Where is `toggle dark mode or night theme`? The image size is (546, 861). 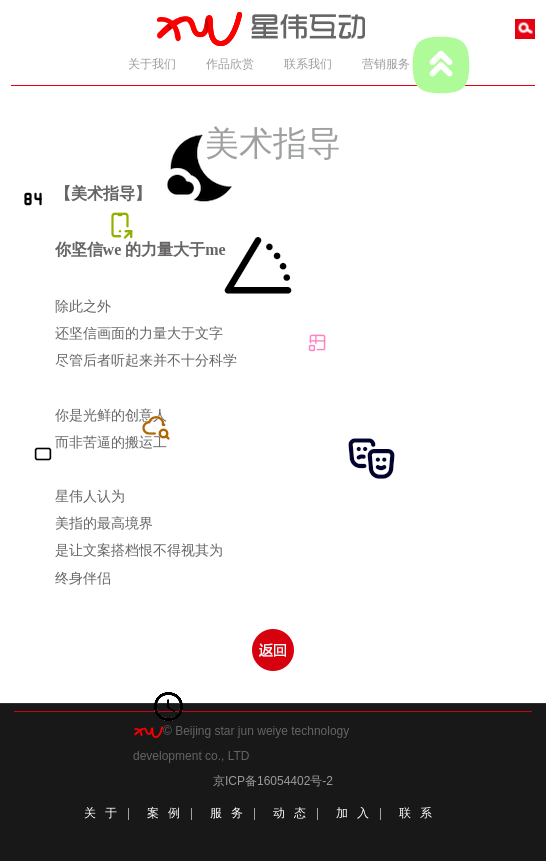
toggle dark mode or night theme is located at coordinates (204, 168).